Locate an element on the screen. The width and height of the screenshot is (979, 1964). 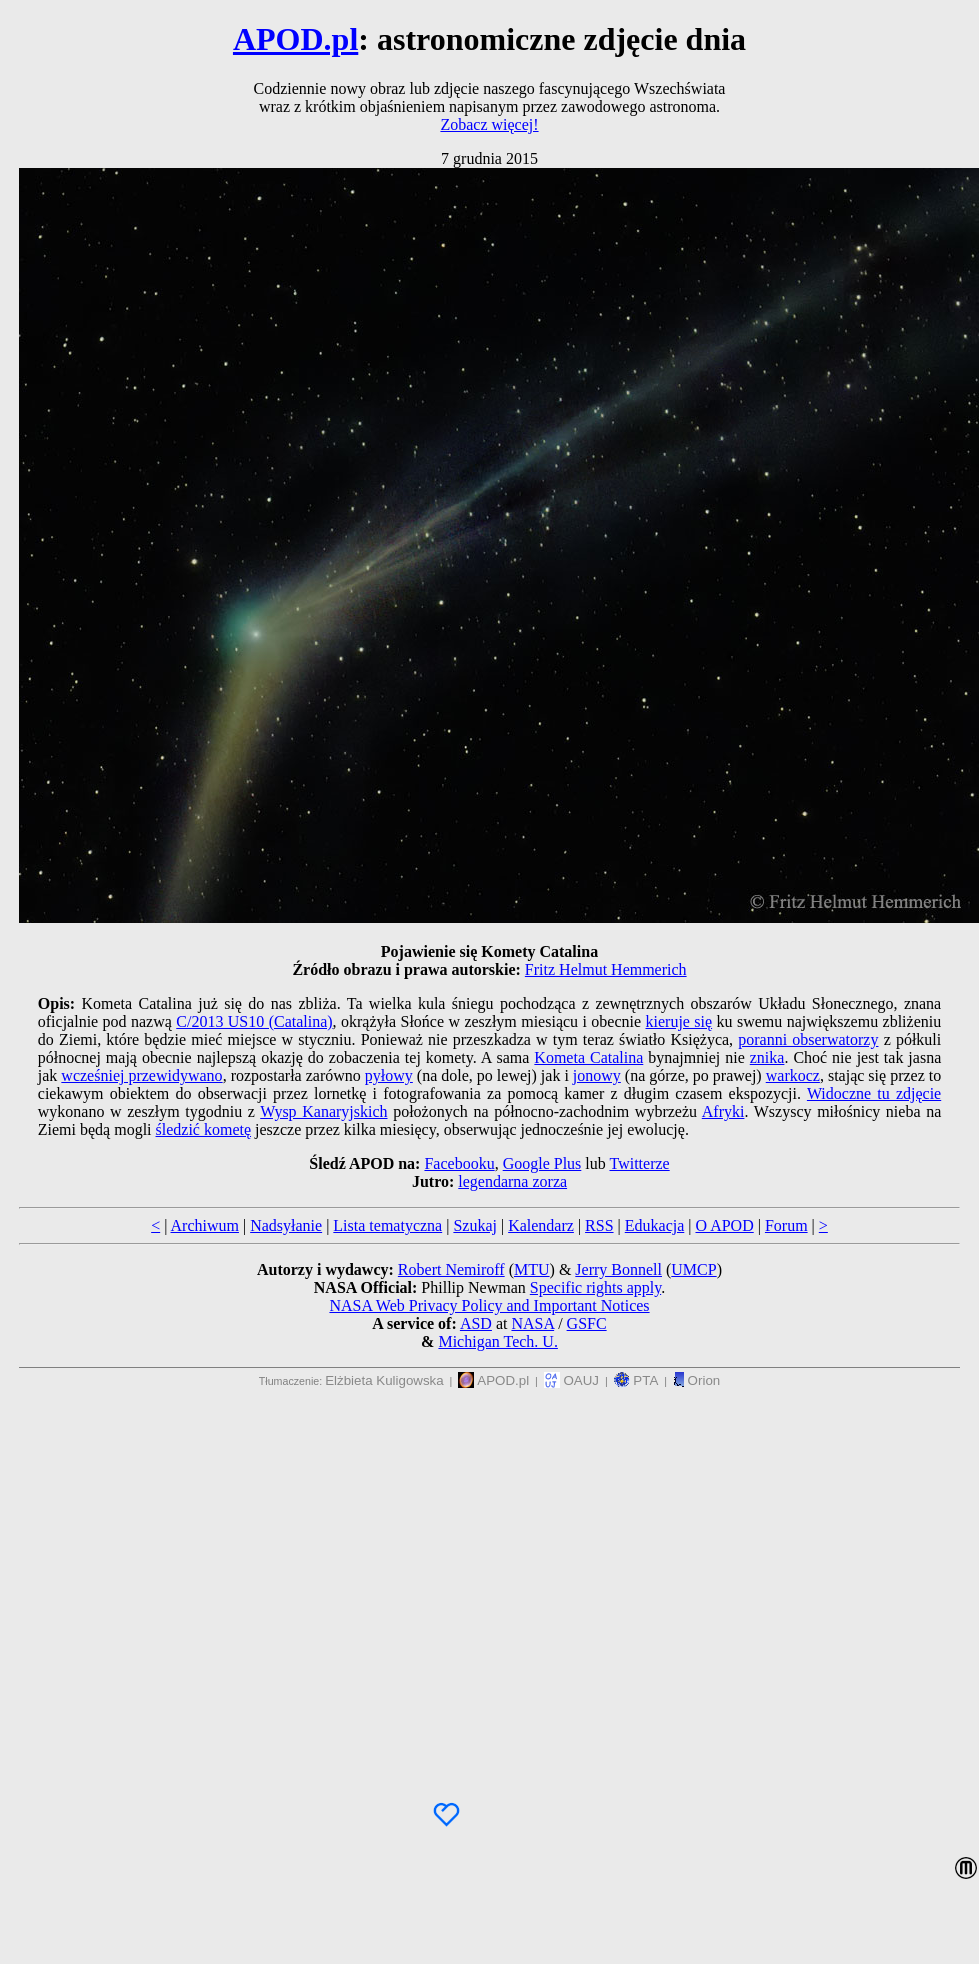
makerbot logo is located at coordinates (966, 1868).